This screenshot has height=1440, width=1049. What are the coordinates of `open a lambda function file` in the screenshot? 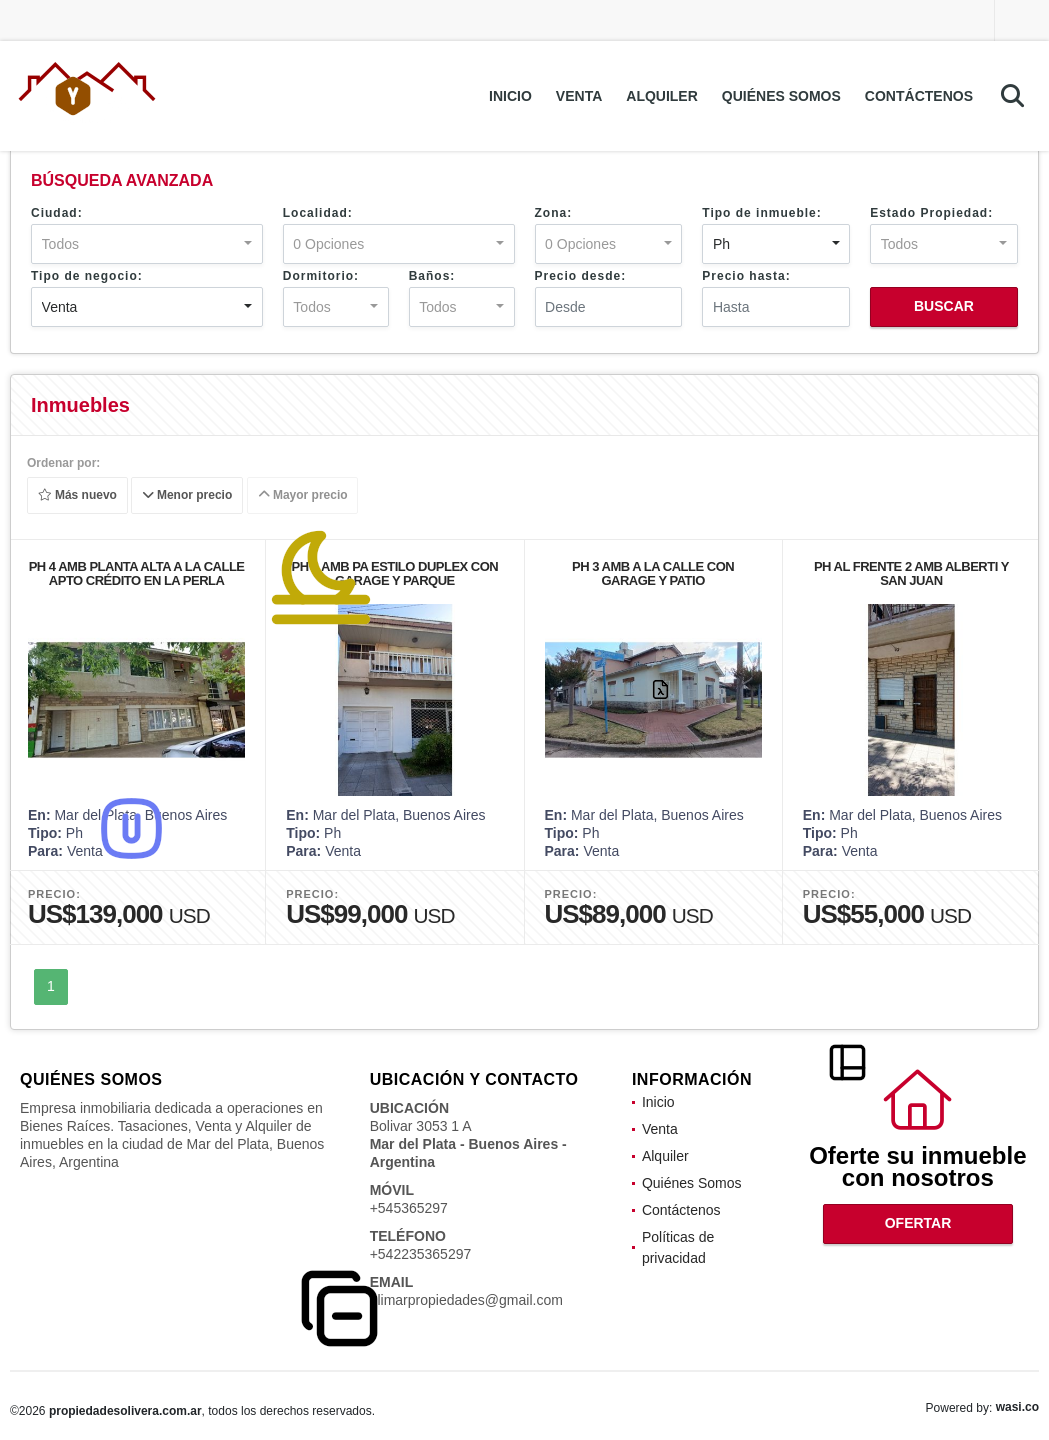 It's located at (660, 689).